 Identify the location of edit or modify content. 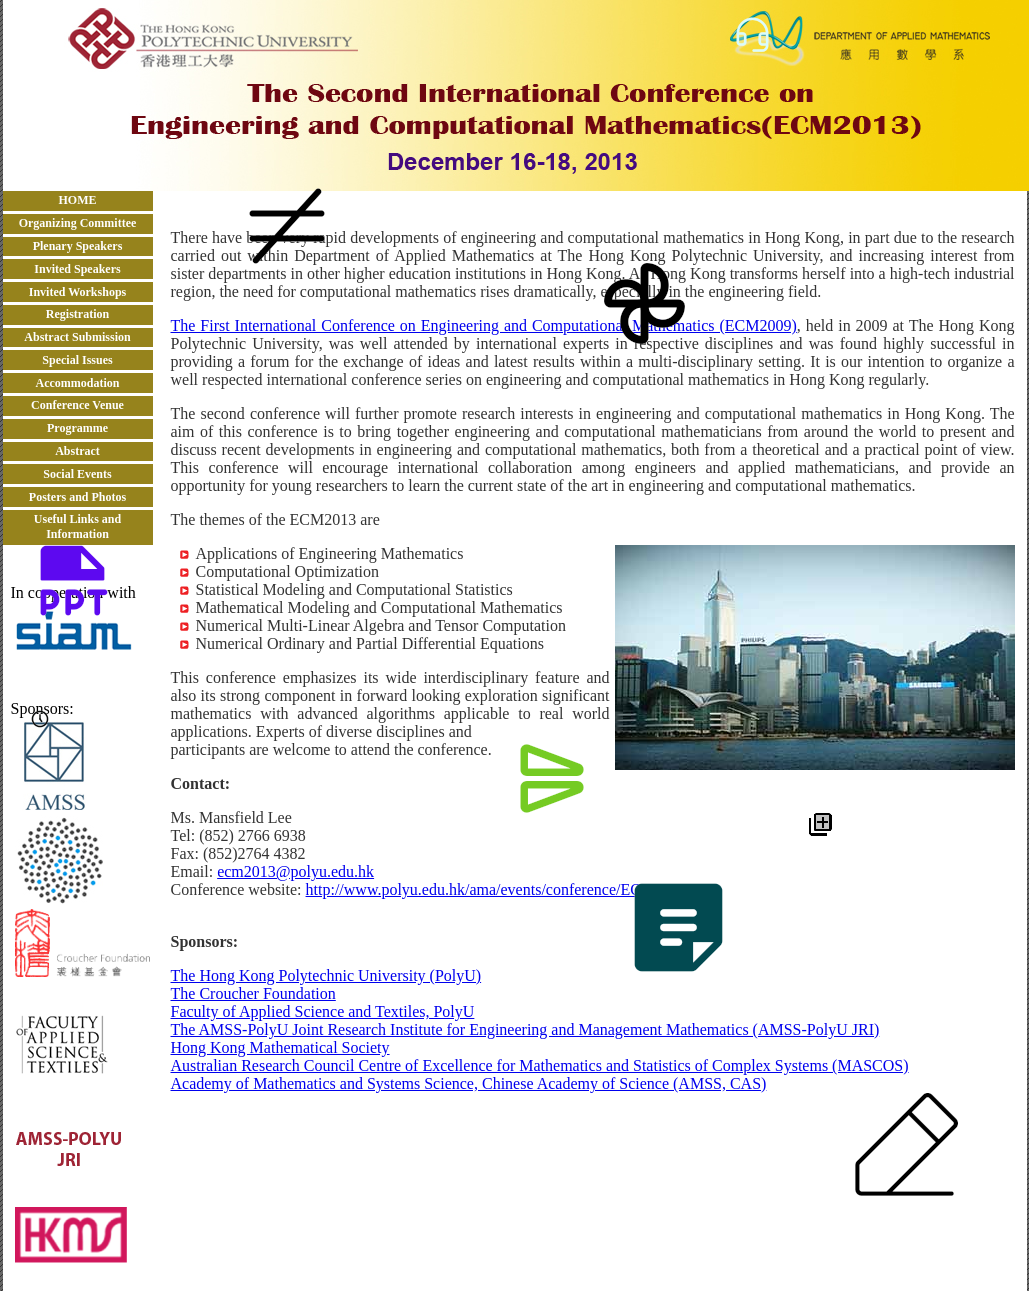
(904, 1146).